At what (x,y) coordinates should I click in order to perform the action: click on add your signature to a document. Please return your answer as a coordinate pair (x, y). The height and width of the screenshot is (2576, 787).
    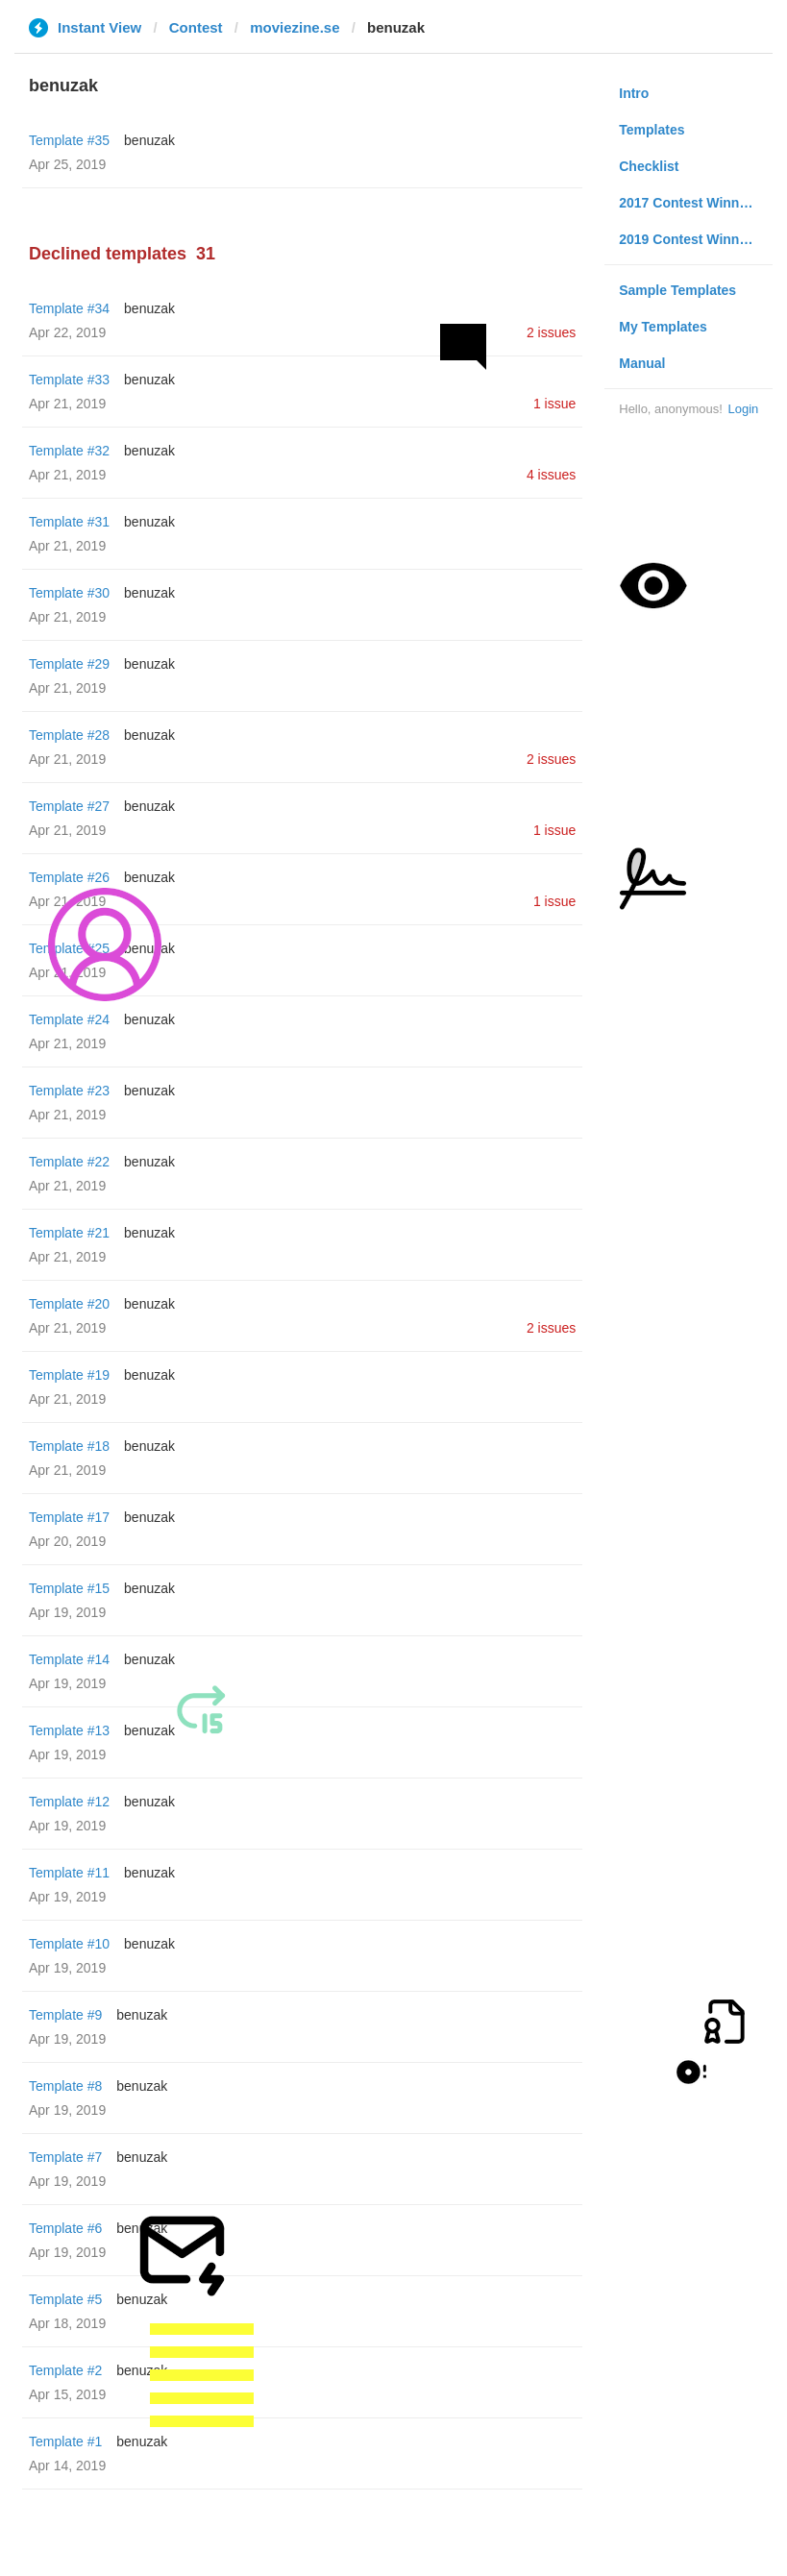
    Looking at the image, I should click on (652, 878).